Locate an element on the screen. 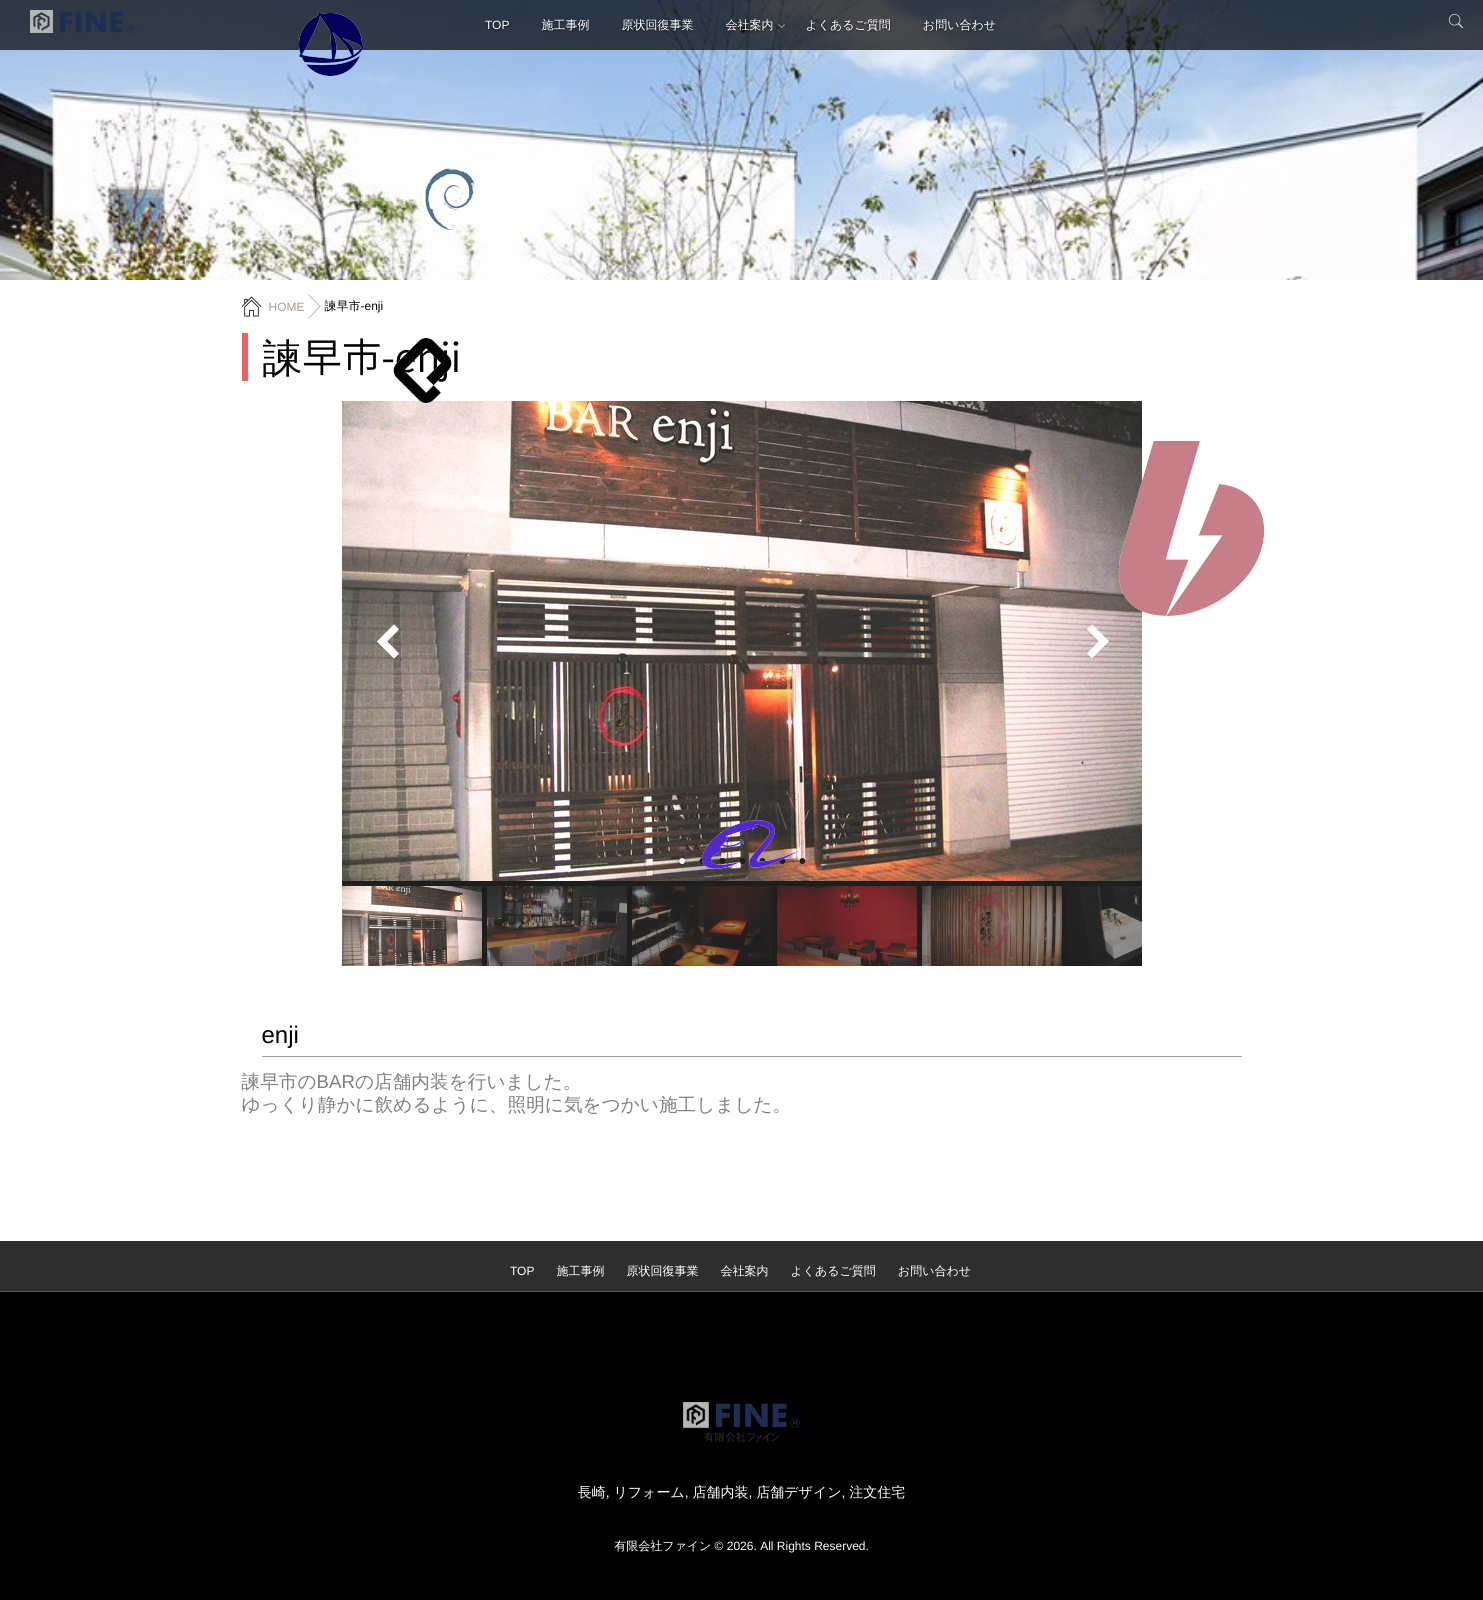 The image size is (1483, 1600). open boosty creator platform is located at coordinates (1191, 528).